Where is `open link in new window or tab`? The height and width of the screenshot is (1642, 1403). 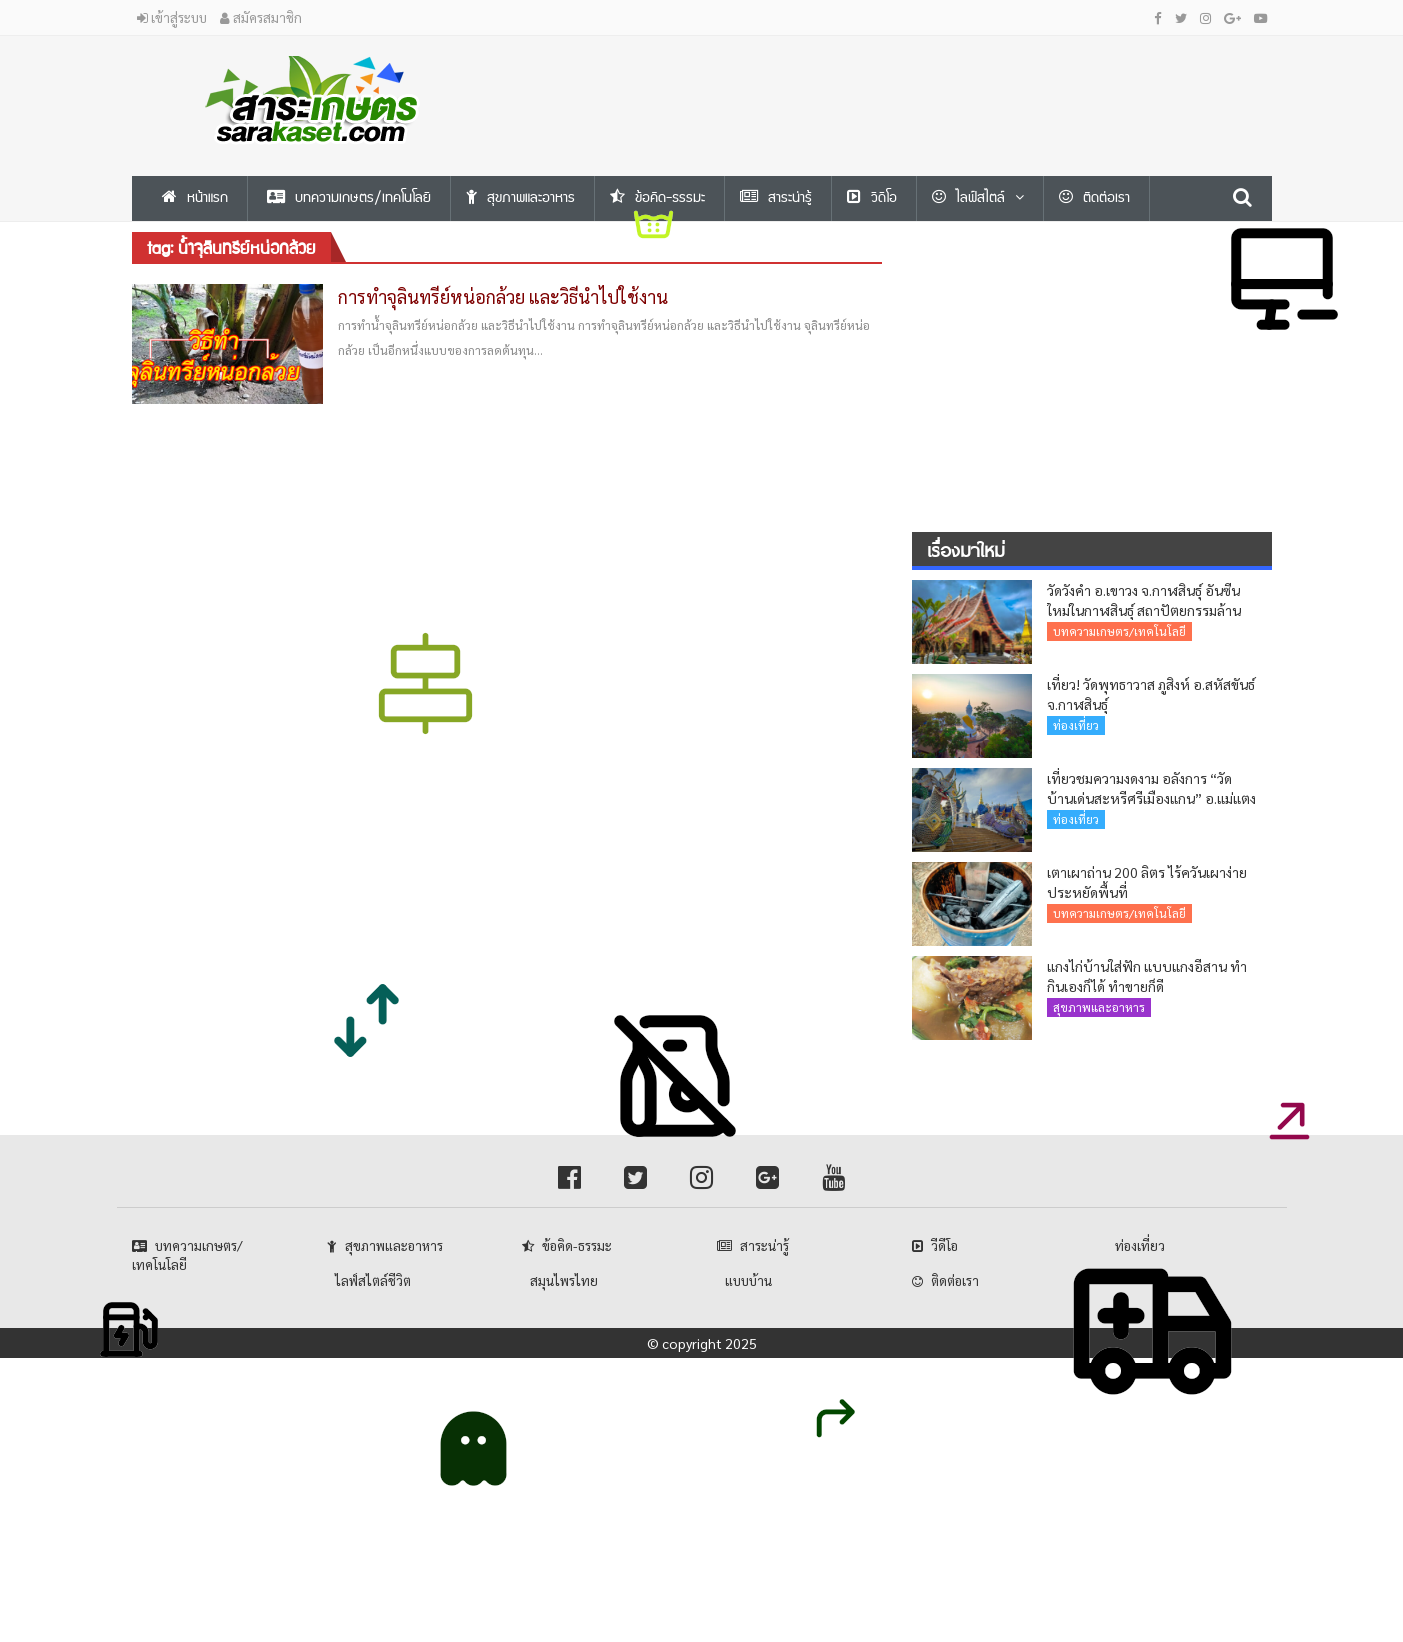 open link in new window or tab is located at coordinates (1289, 1119).